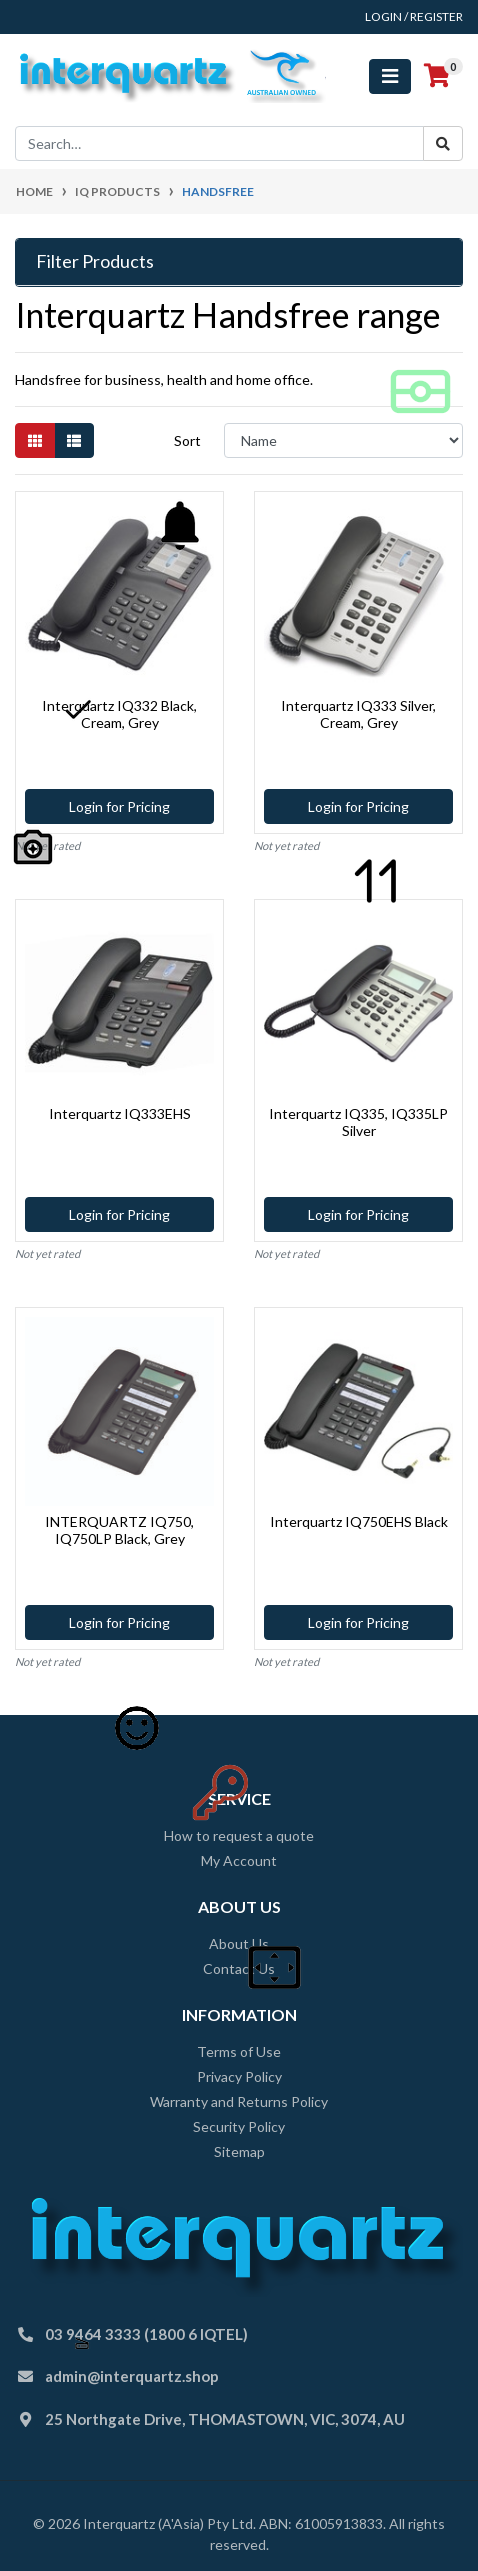  What do you see at coordinates (220, 1792) in the screenshot?
I see `access security or authentication settings` at bounding box center [220, 1792].